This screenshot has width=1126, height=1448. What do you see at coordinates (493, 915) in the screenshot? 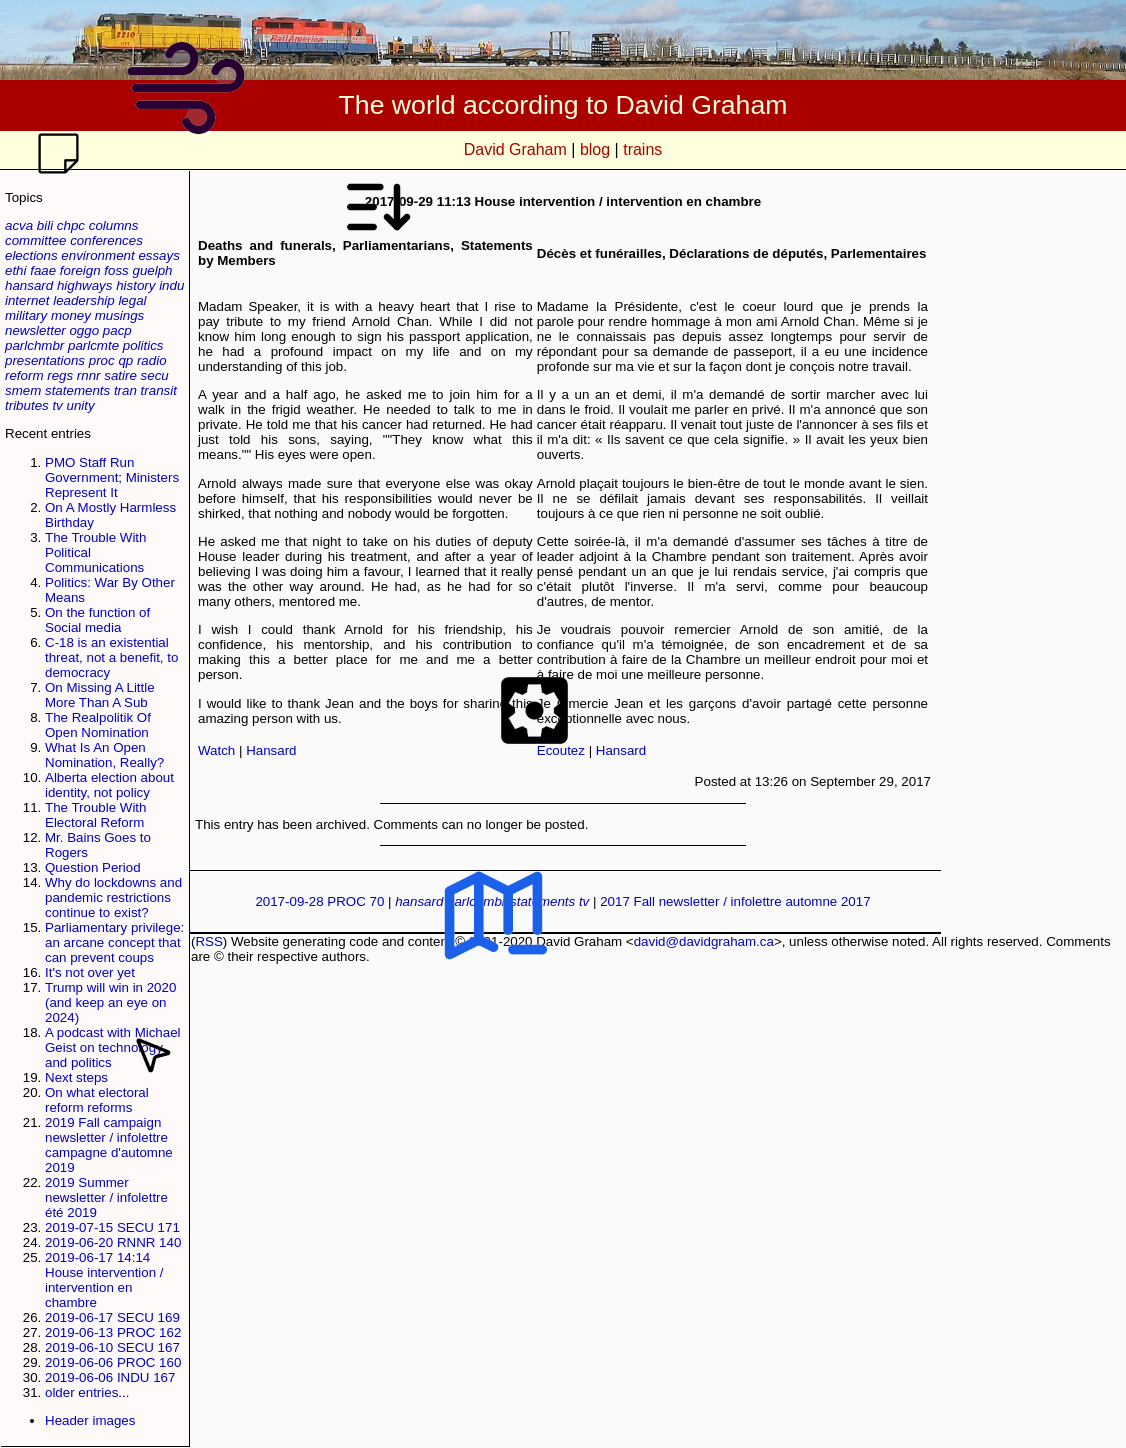
I see `remove a location from the map` at bounding box center [493, 915].